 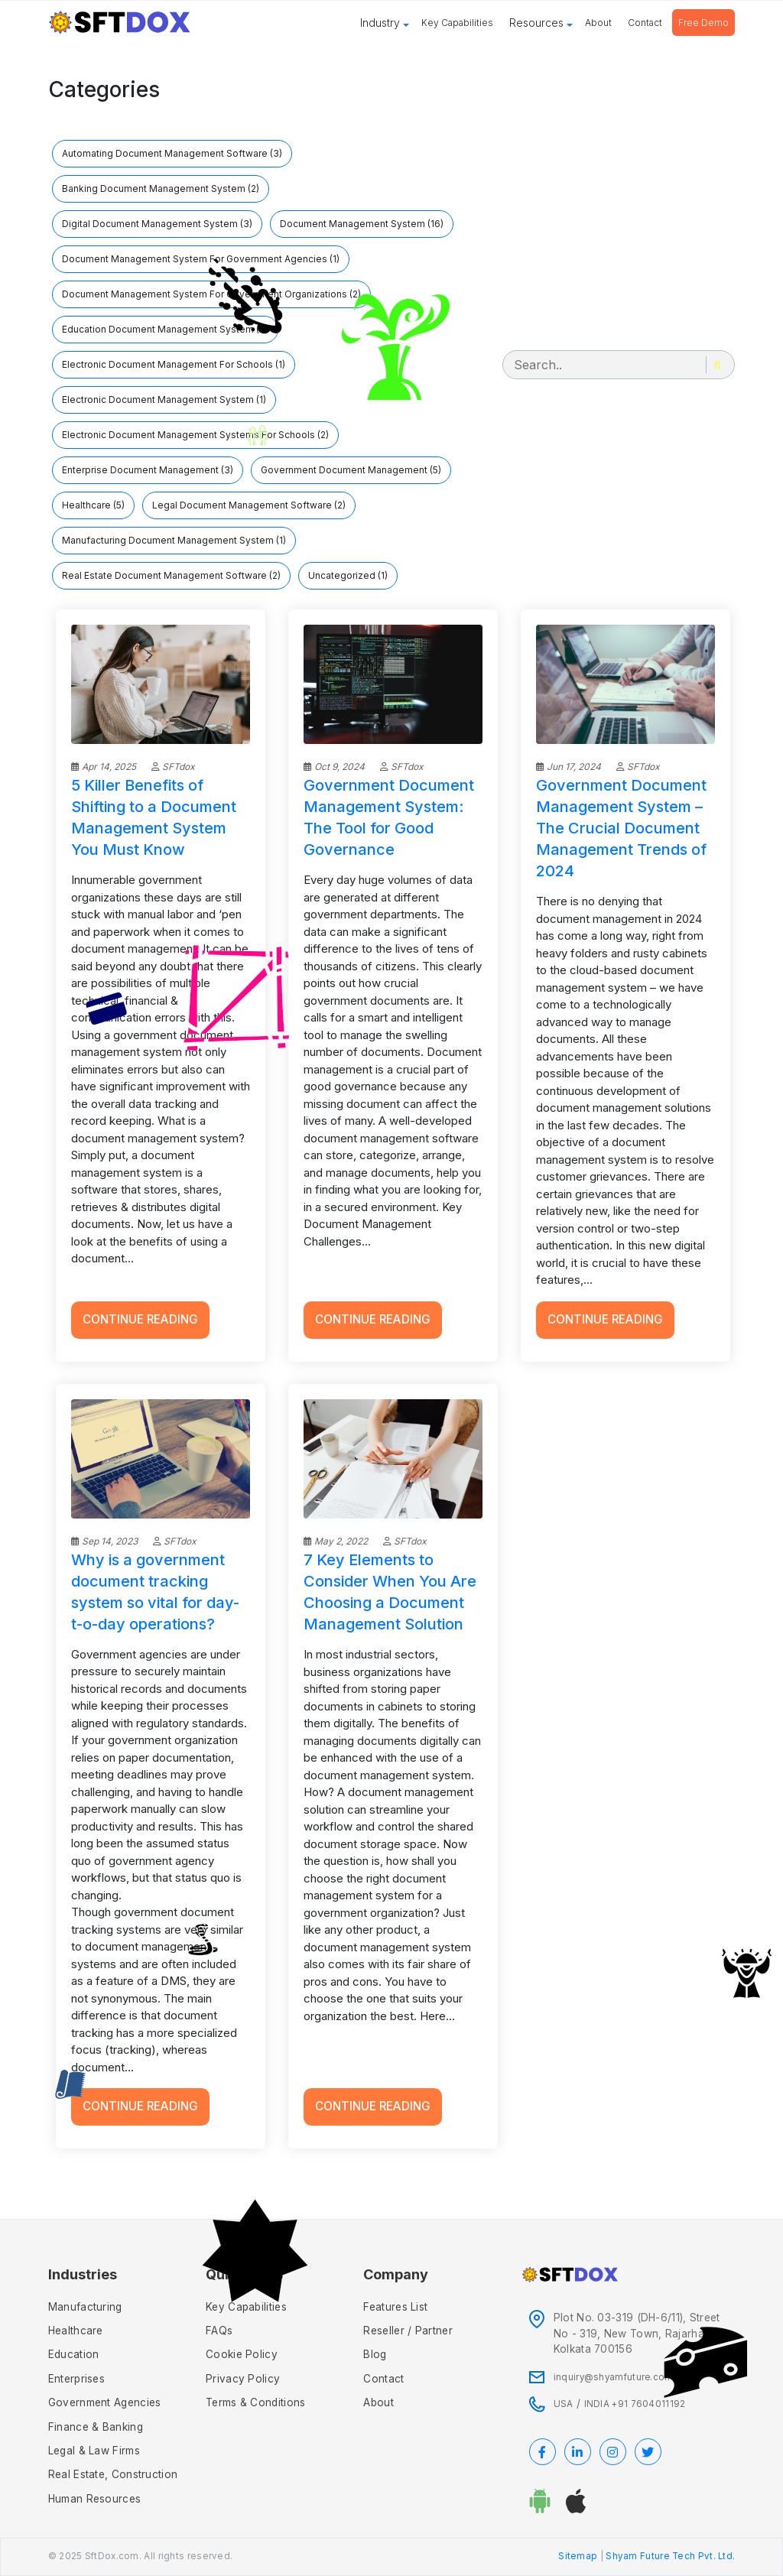 What do you see at coordinates (236, 998) in the screenshot?
I see `frame or crop an image` at bounding box center [236, 998].